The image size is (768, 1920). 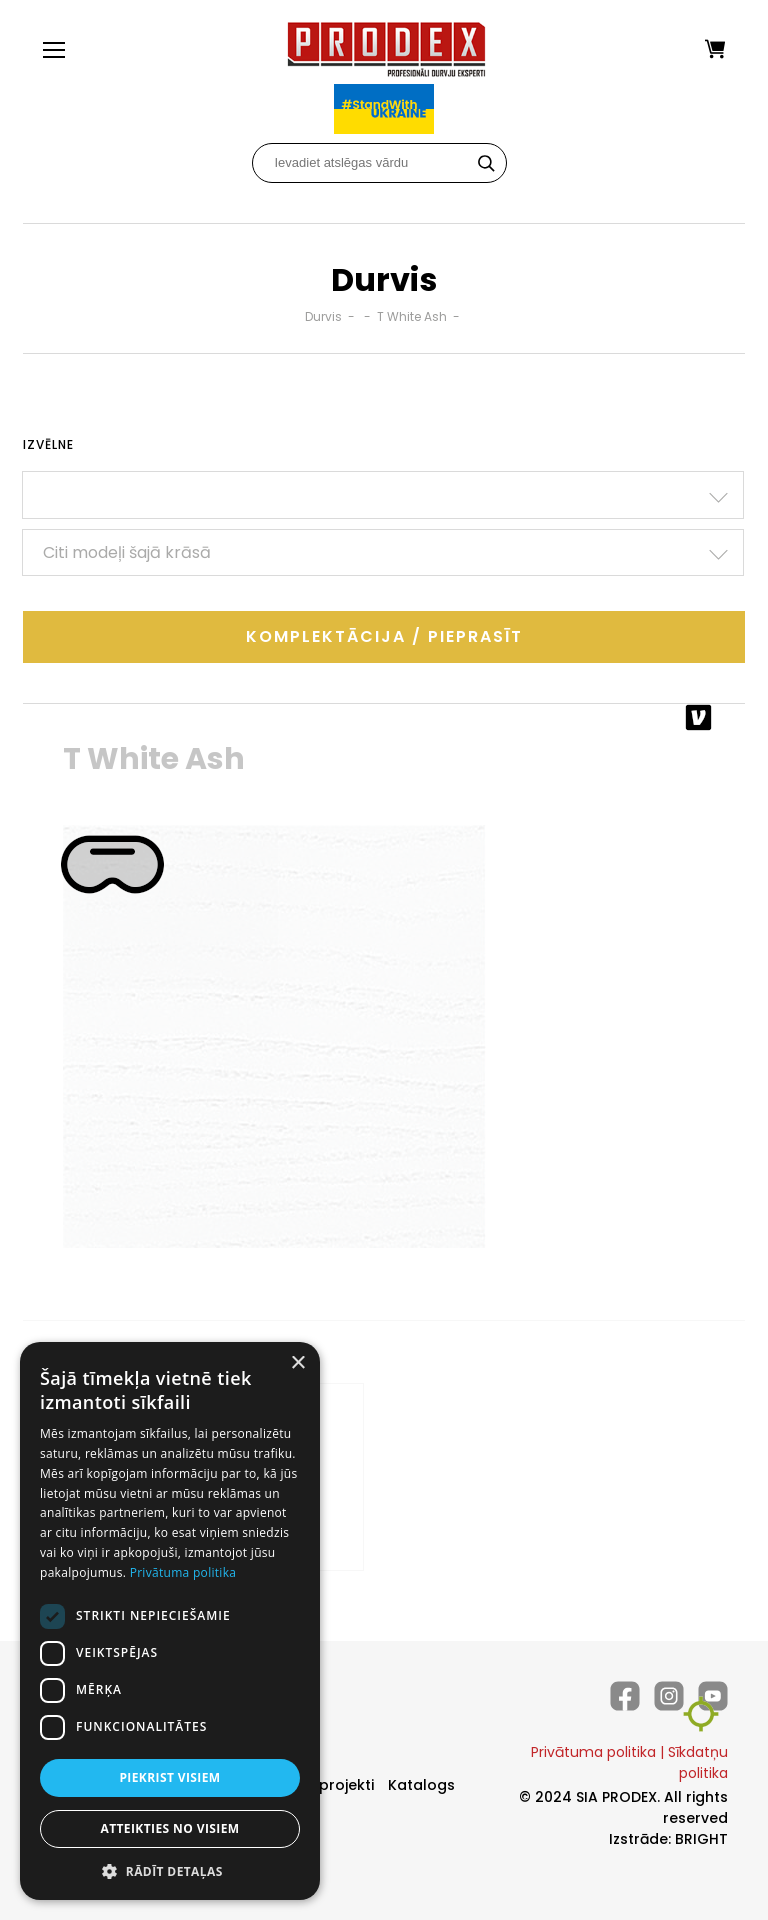 I want to click on find my current location, so click(x=701, y=1714).